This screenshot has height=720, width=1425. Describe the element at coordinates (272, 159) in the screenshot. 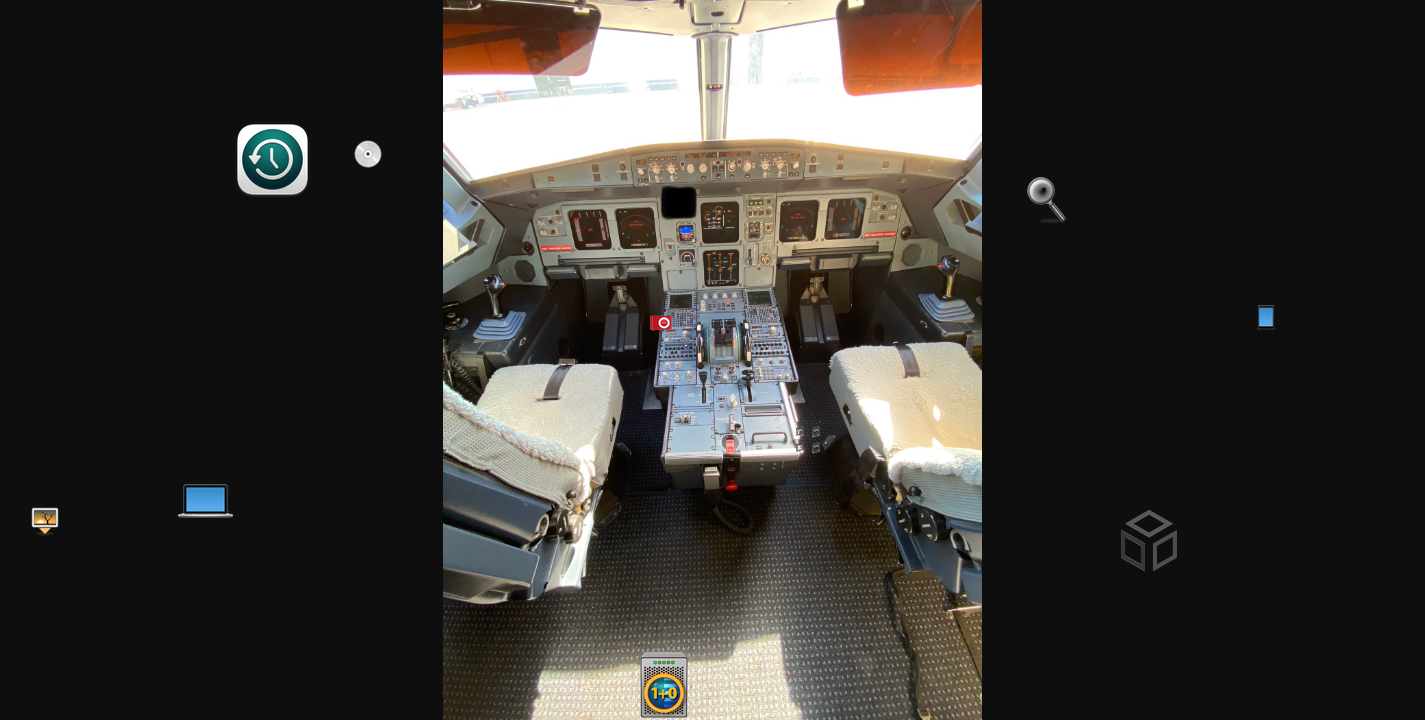

I see `open Time Machine backup and restore utility` at that location.